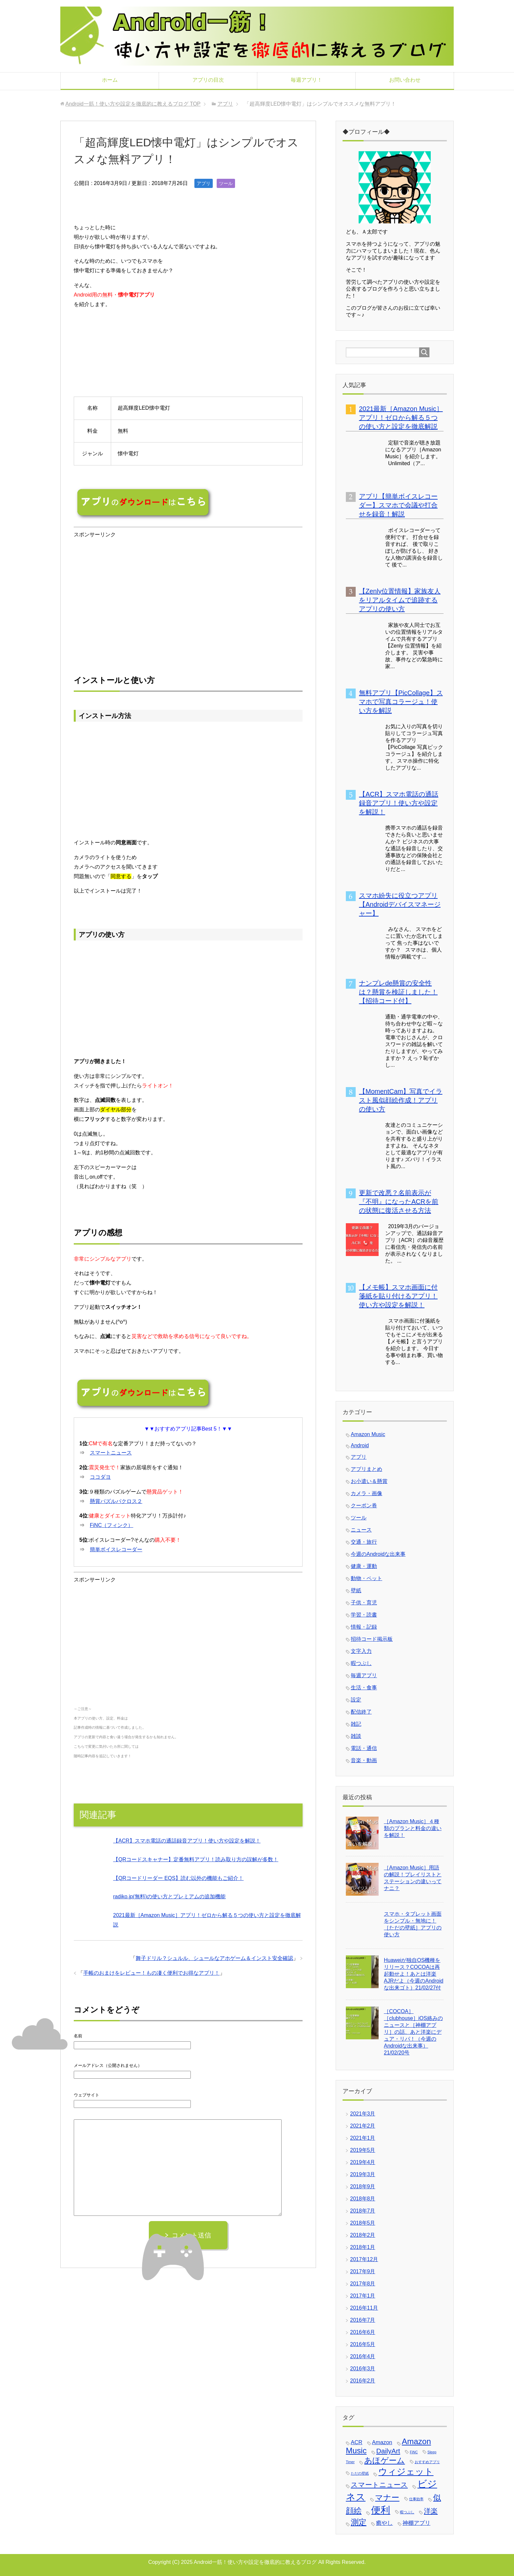 The width and height of the screenshot is (514, 2576). What do you see at coordinates (40, 2032) in the screenshot?
I see `indicates overcast or cloudy weather conditions` at bounding box center [40, 2032].